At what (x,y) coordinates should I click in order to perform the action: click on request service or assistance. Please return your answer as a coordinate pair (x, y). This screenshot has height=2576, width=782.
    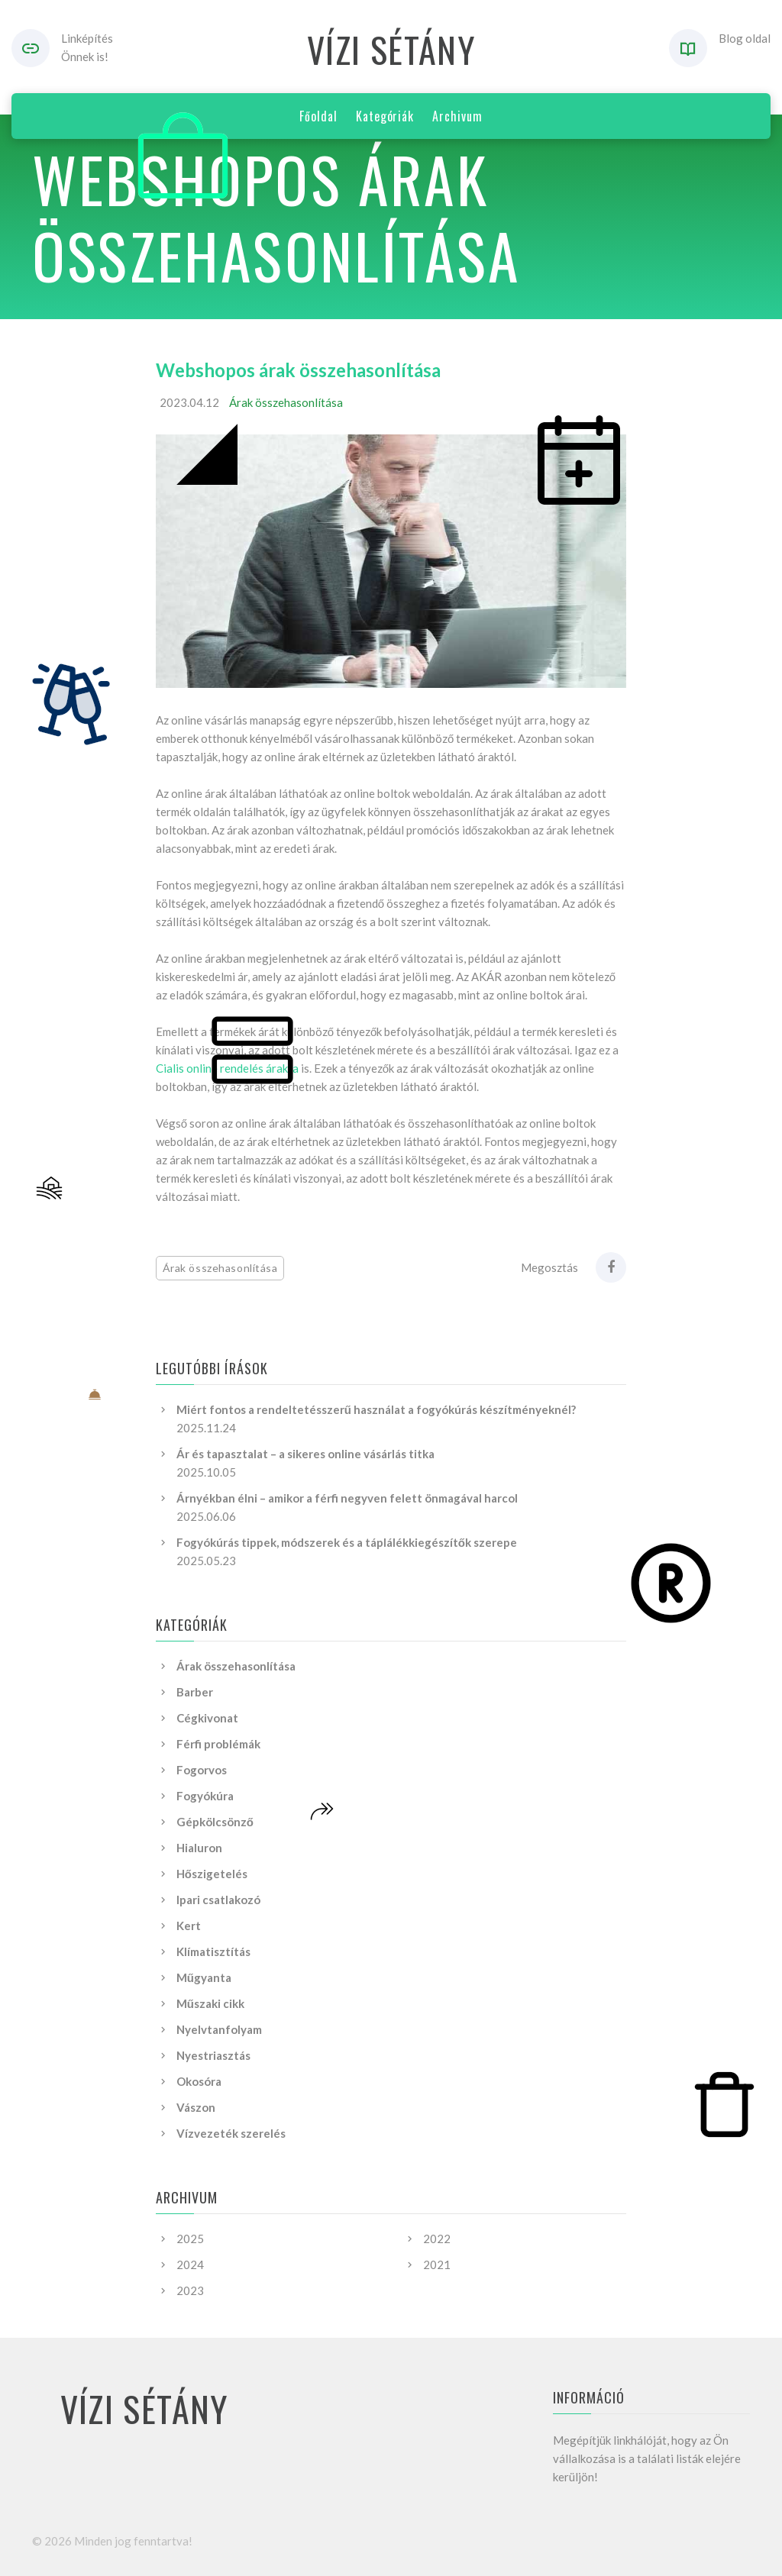
    Looking at the image, I should click on (95, 1395).